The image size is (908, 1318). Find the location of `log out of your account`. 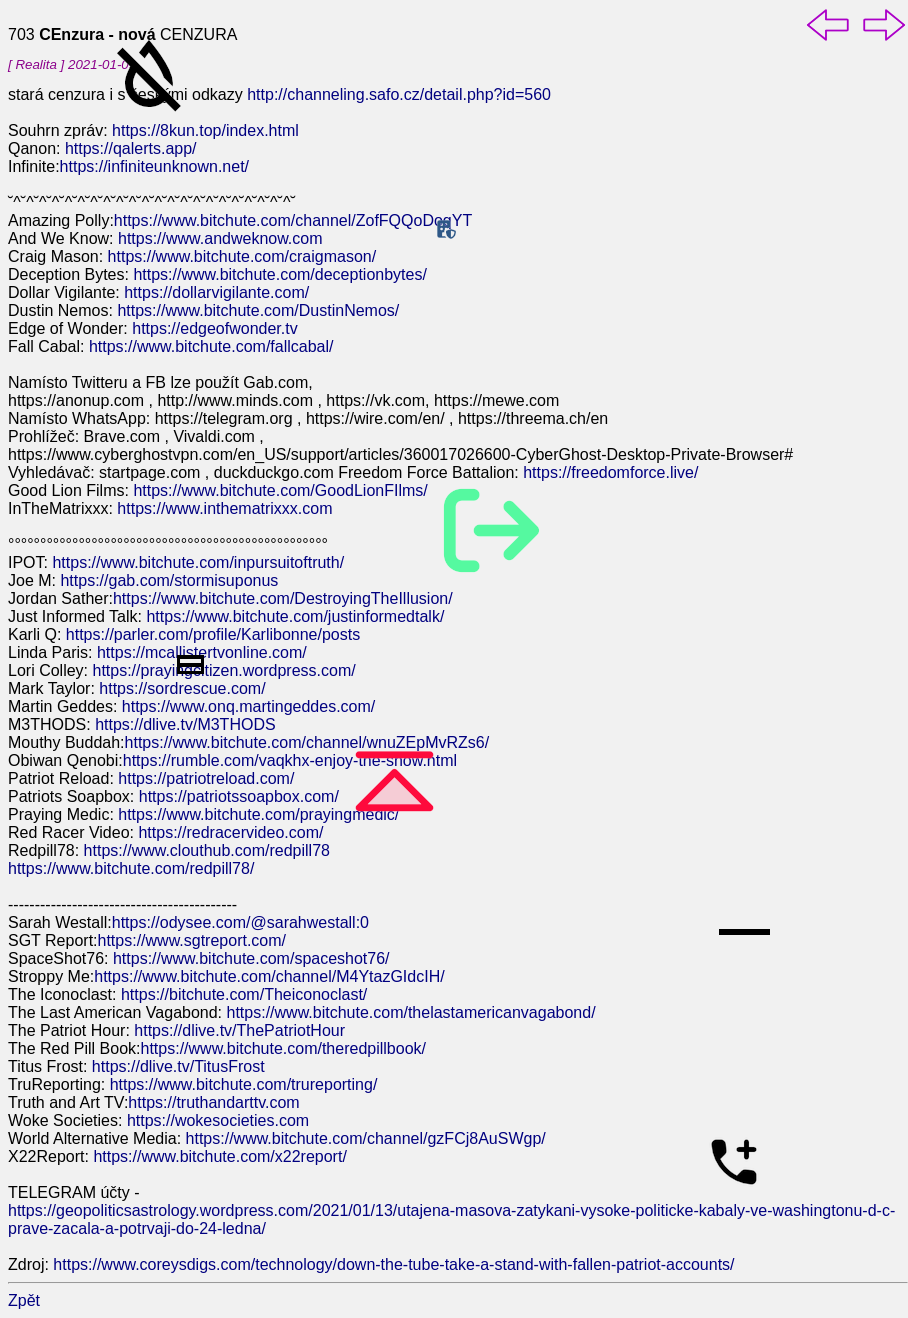

log out of your account is located at coordinates (491, 530).